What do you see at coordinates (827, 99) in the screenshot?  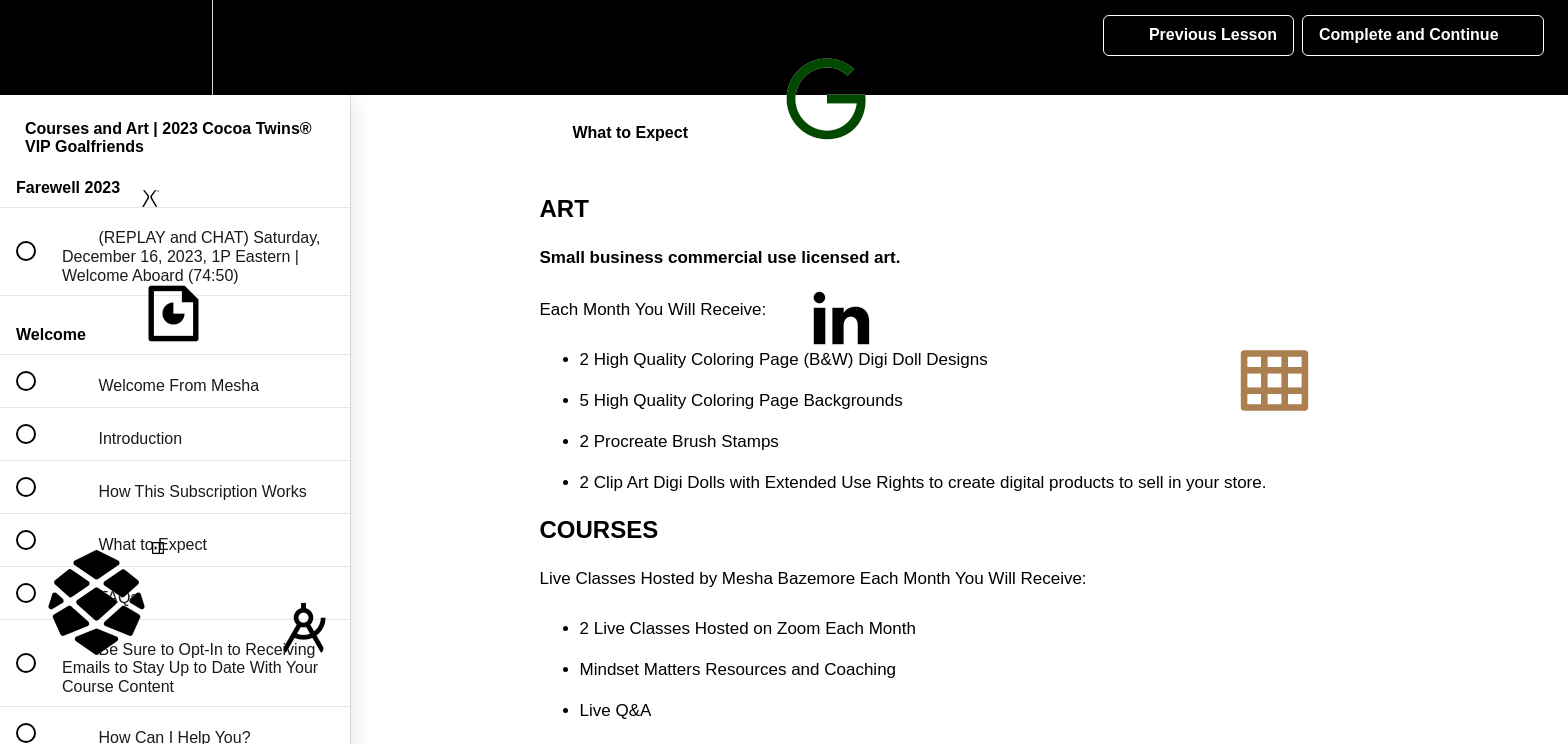 I see `sign in with Google` at bounding box center [827, 99].